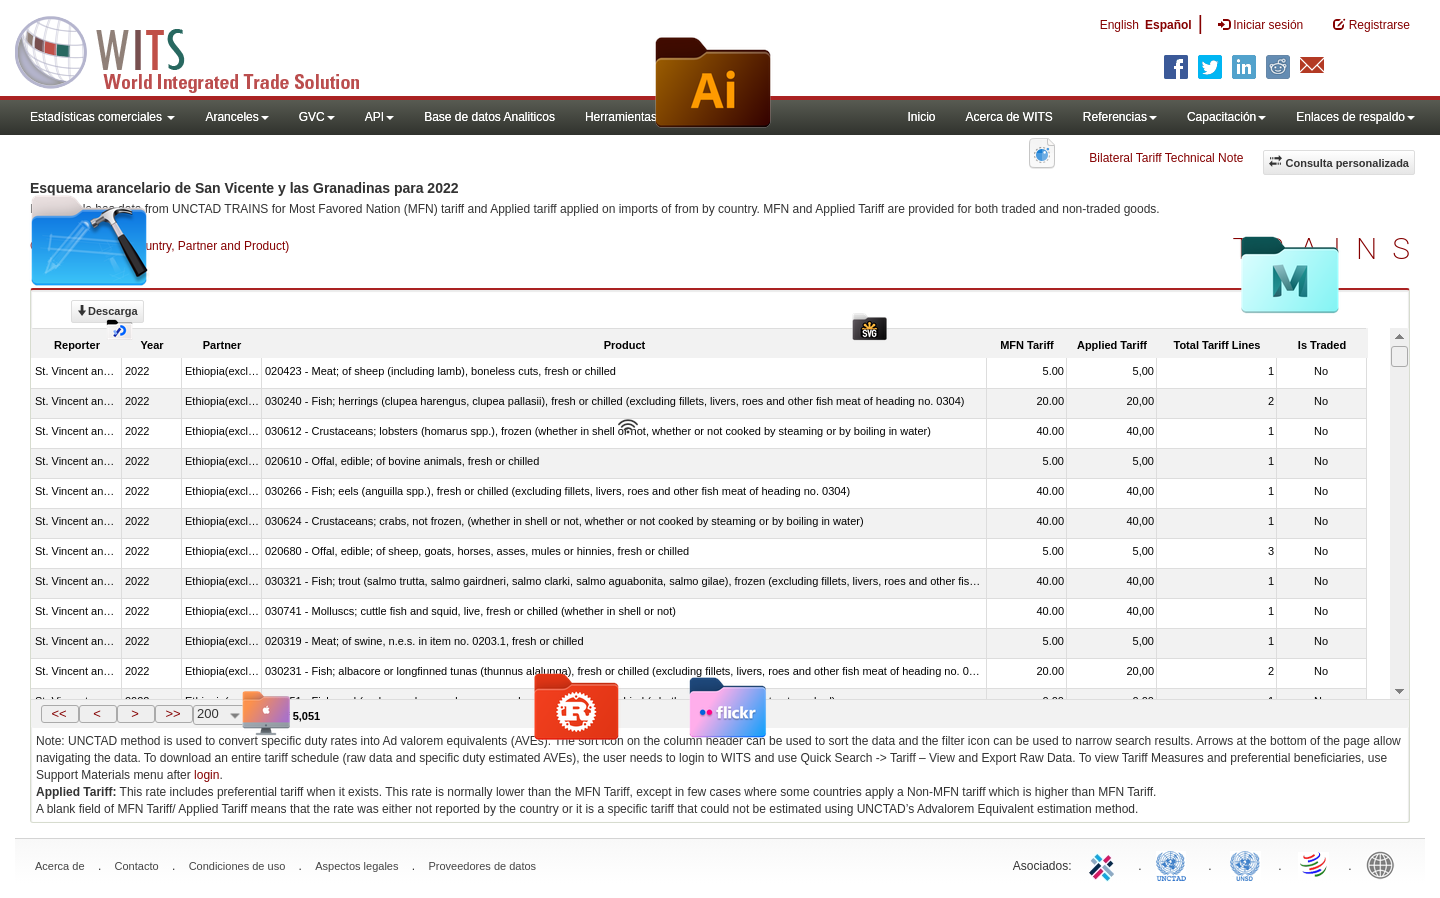  I want to click on open folder containing svg files, so click(869, 327).